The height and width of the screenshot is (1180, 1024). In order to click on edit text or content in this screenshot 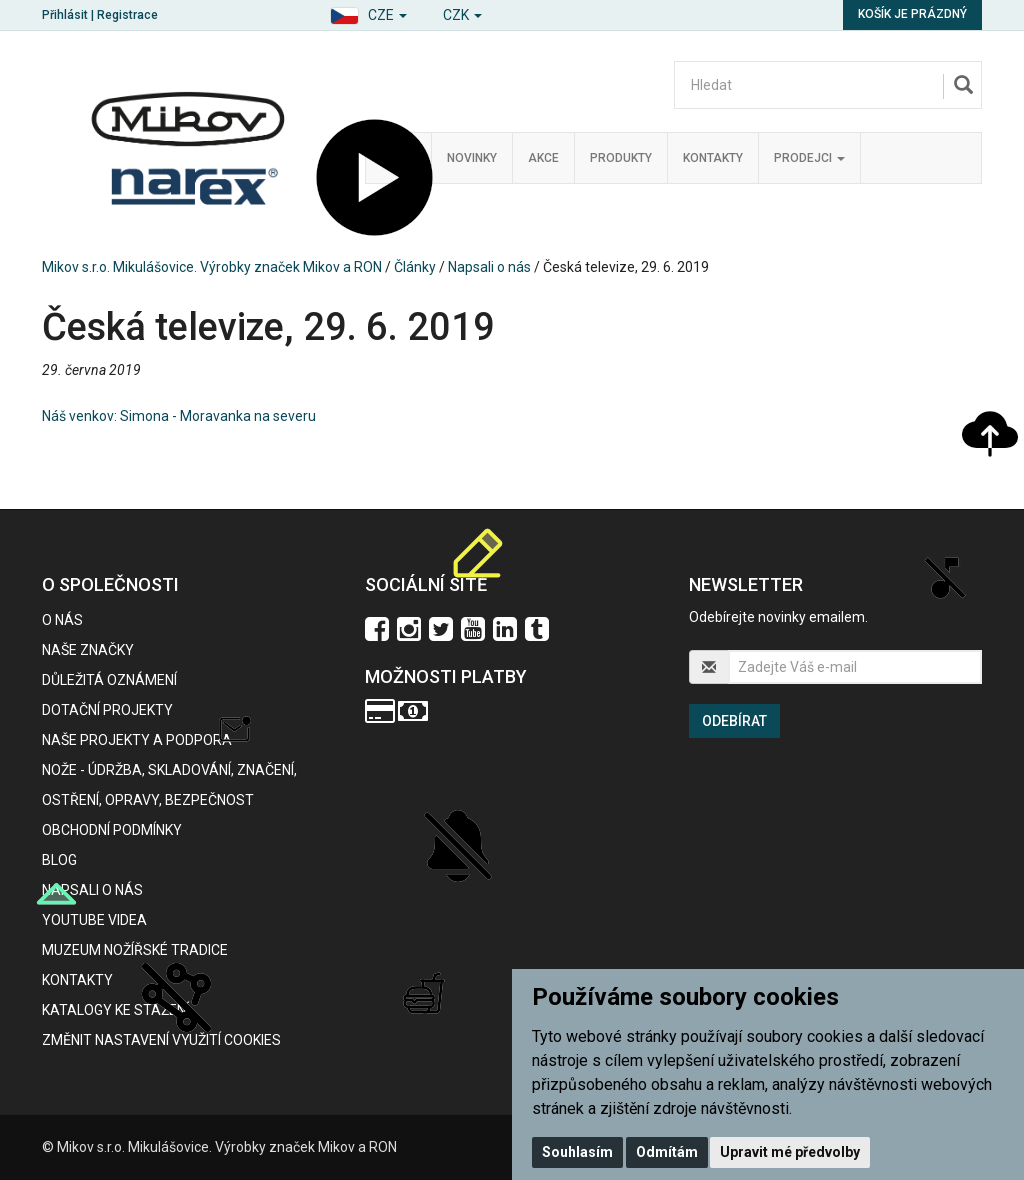, I will do `click(477, 554)`.